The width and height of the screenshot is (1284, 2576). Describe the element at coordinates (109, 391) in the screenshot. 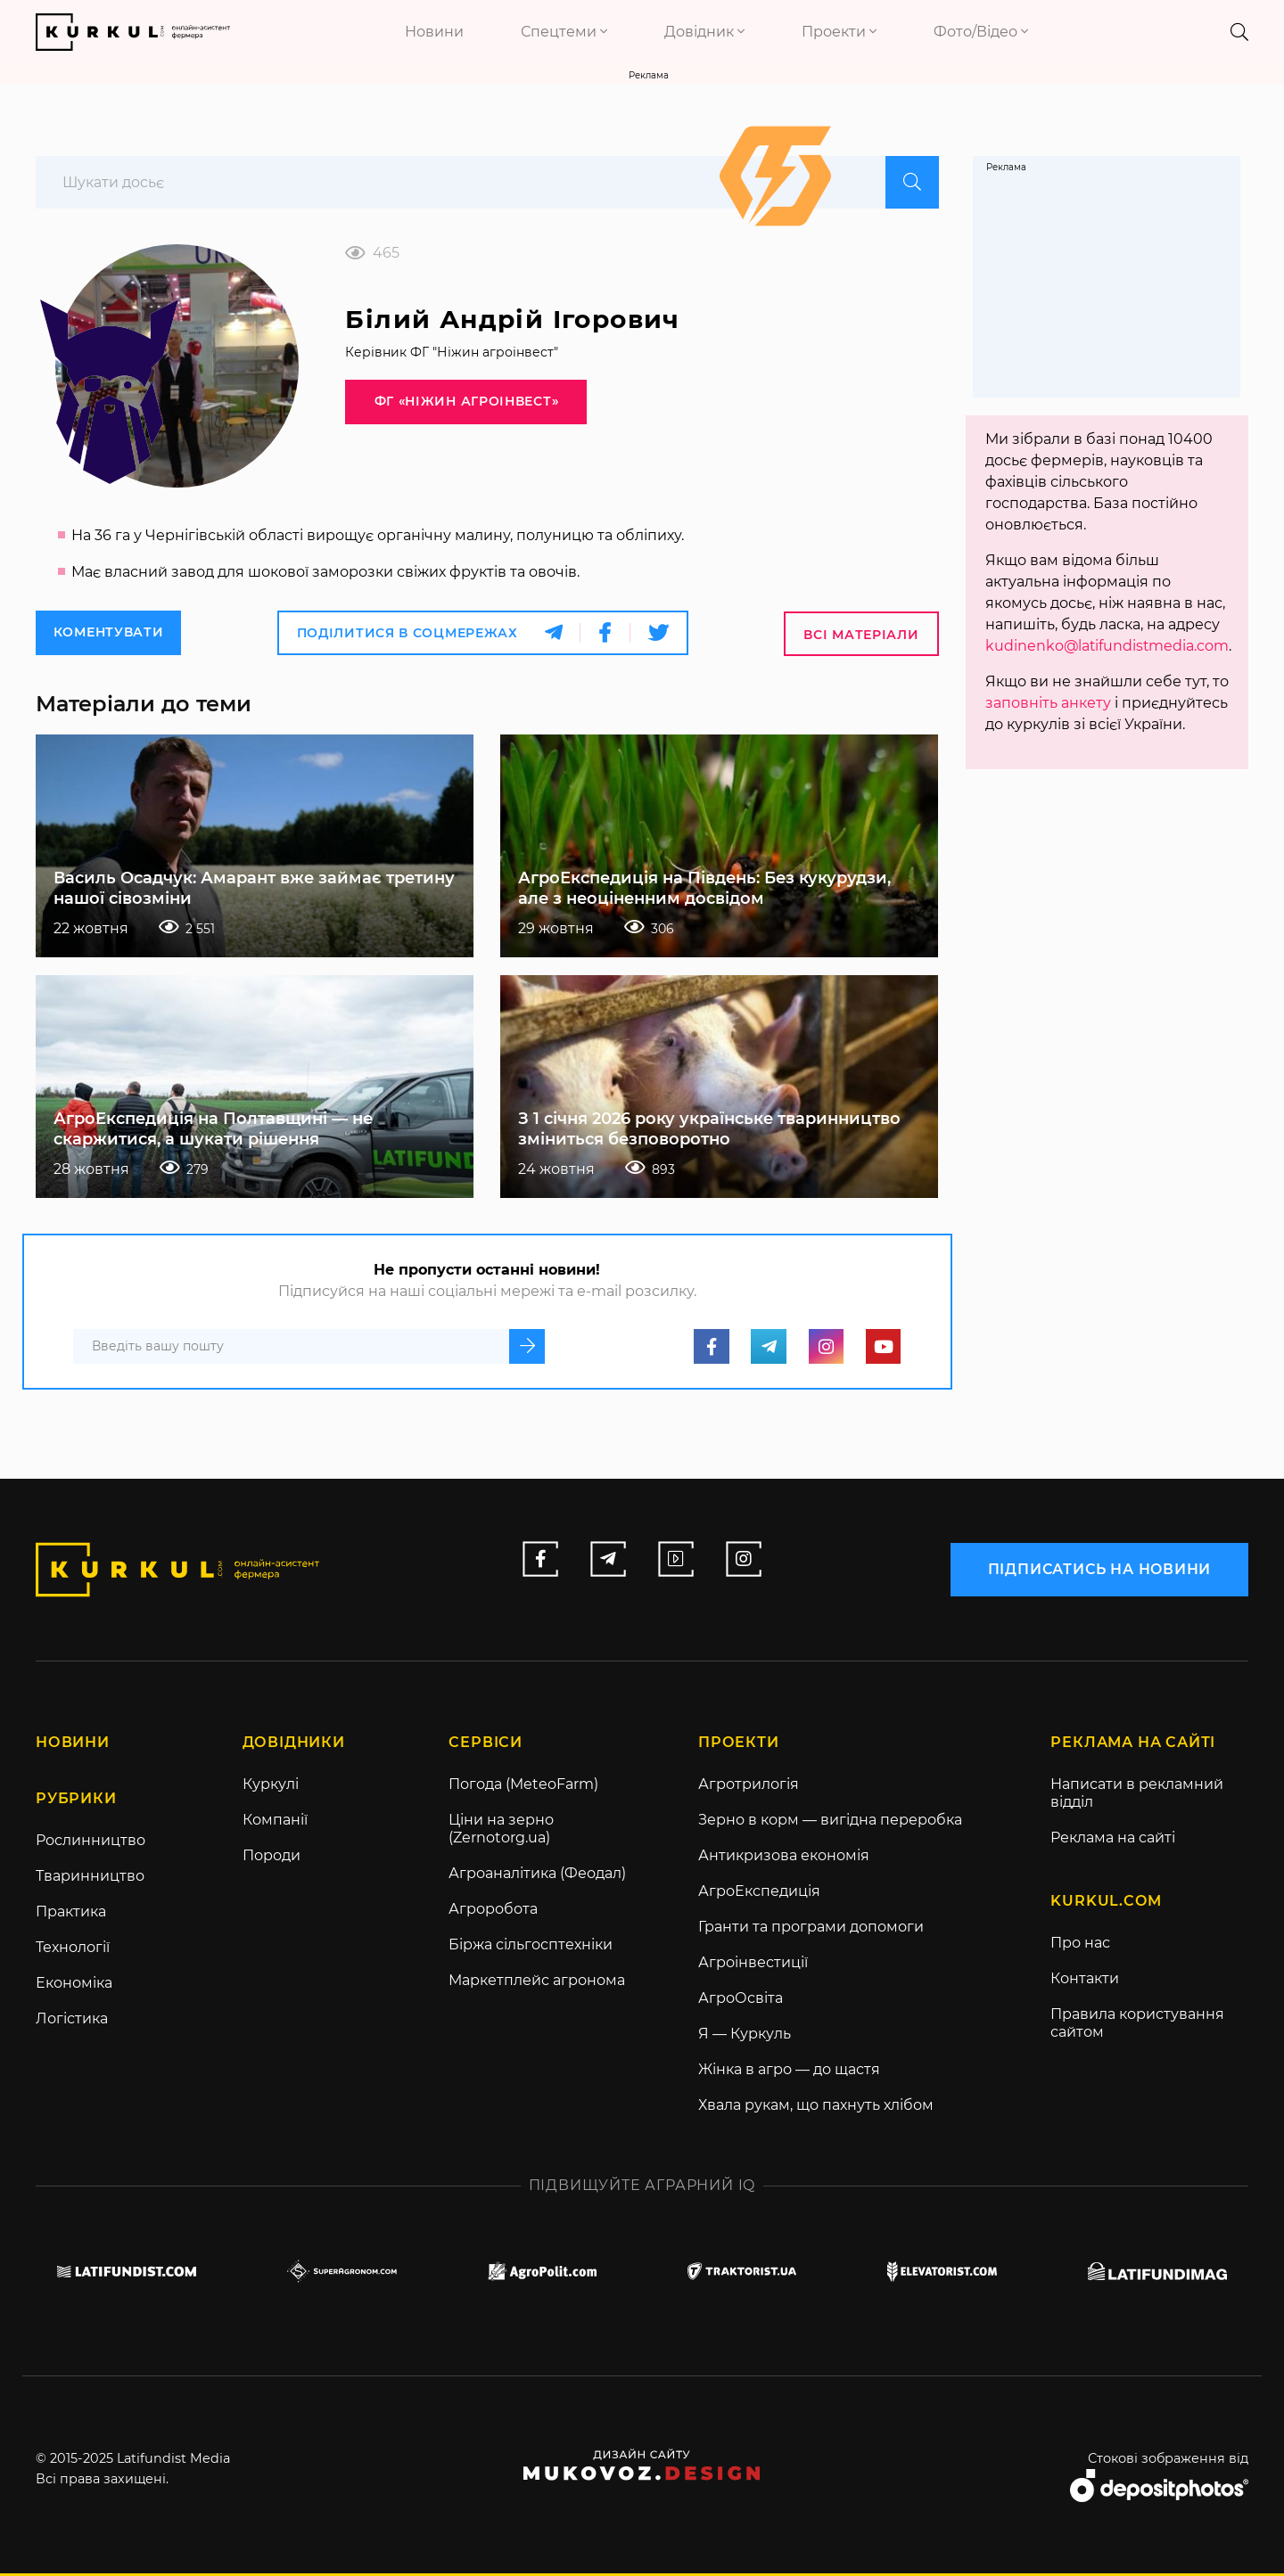

I see `visit the odin project website` at that location.